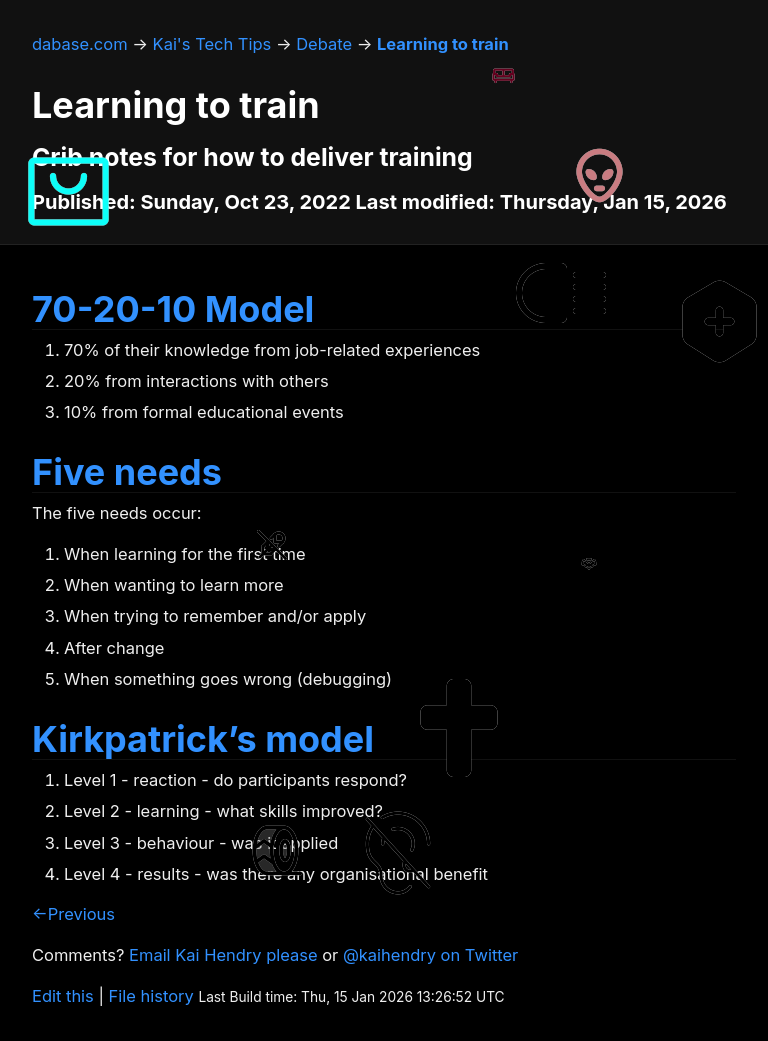  Describe the element at coordinates (503, 75) in the screenshot. I see `browse furniture or home decor items` at that location.